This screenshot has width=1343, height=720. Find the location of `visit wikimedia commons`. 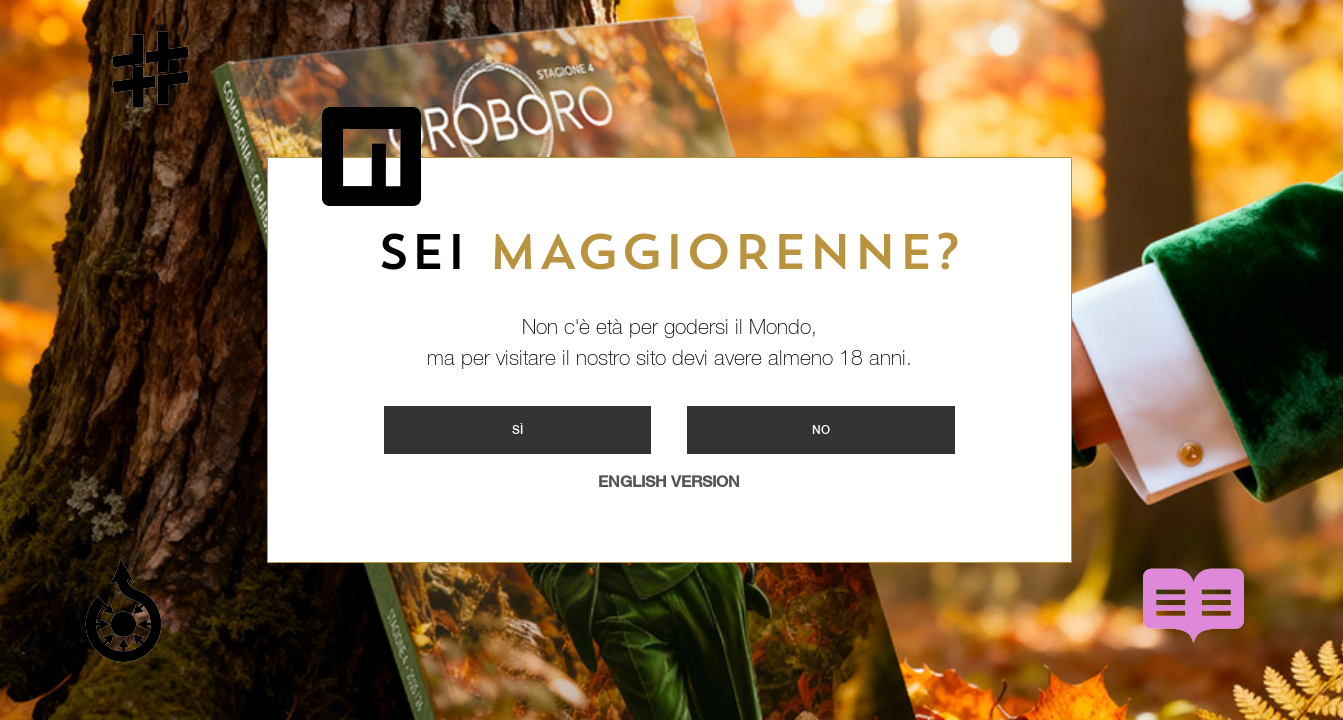

visit wikimedia commons is located at coordinates (123, 610).